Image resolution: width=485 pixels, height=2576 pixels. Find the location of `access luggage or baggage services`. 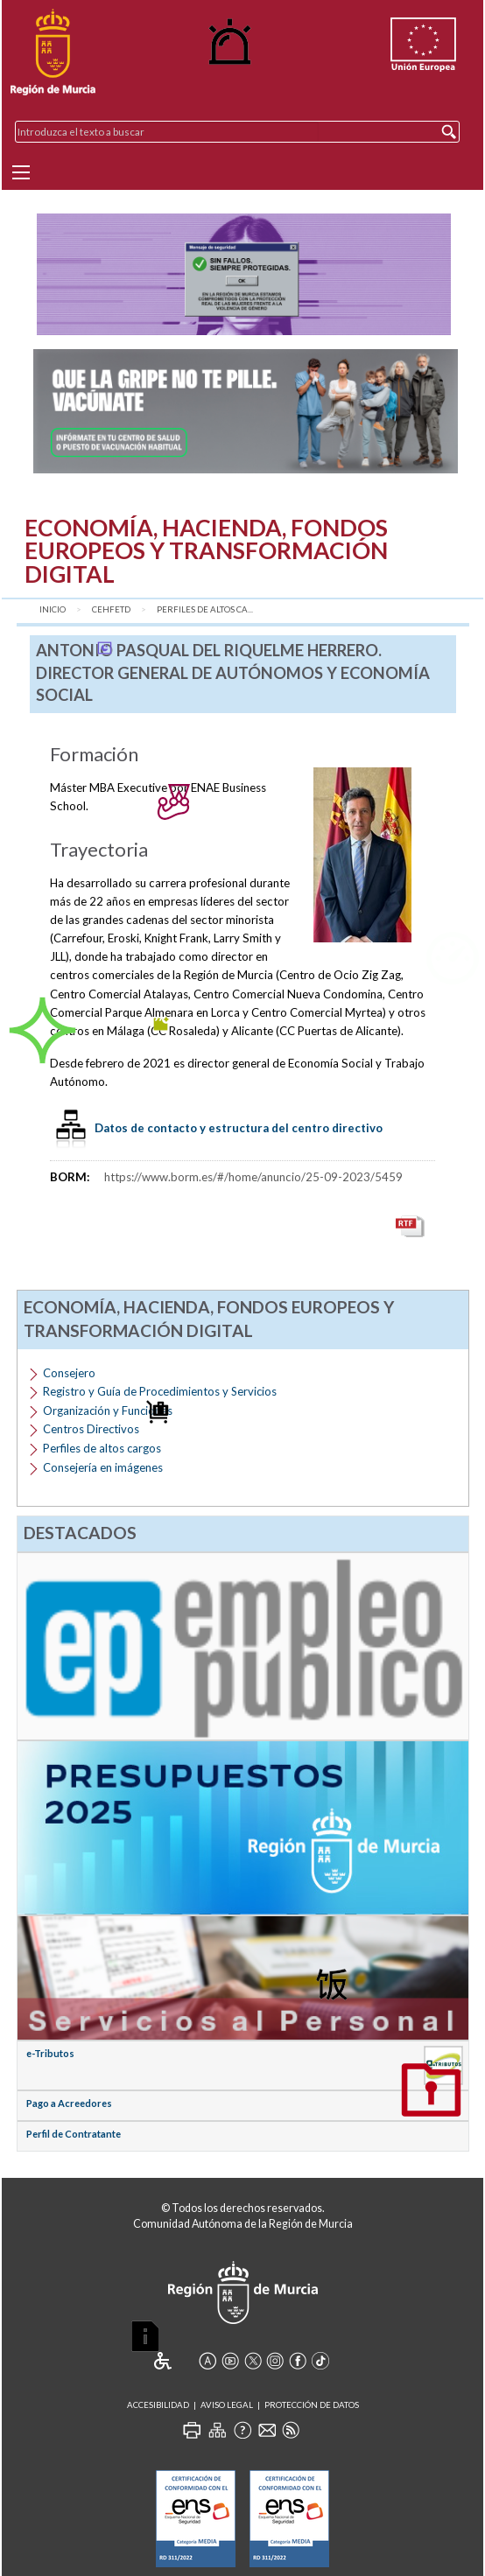

access luggage or baggage services is located at coordinates (158, 1411).